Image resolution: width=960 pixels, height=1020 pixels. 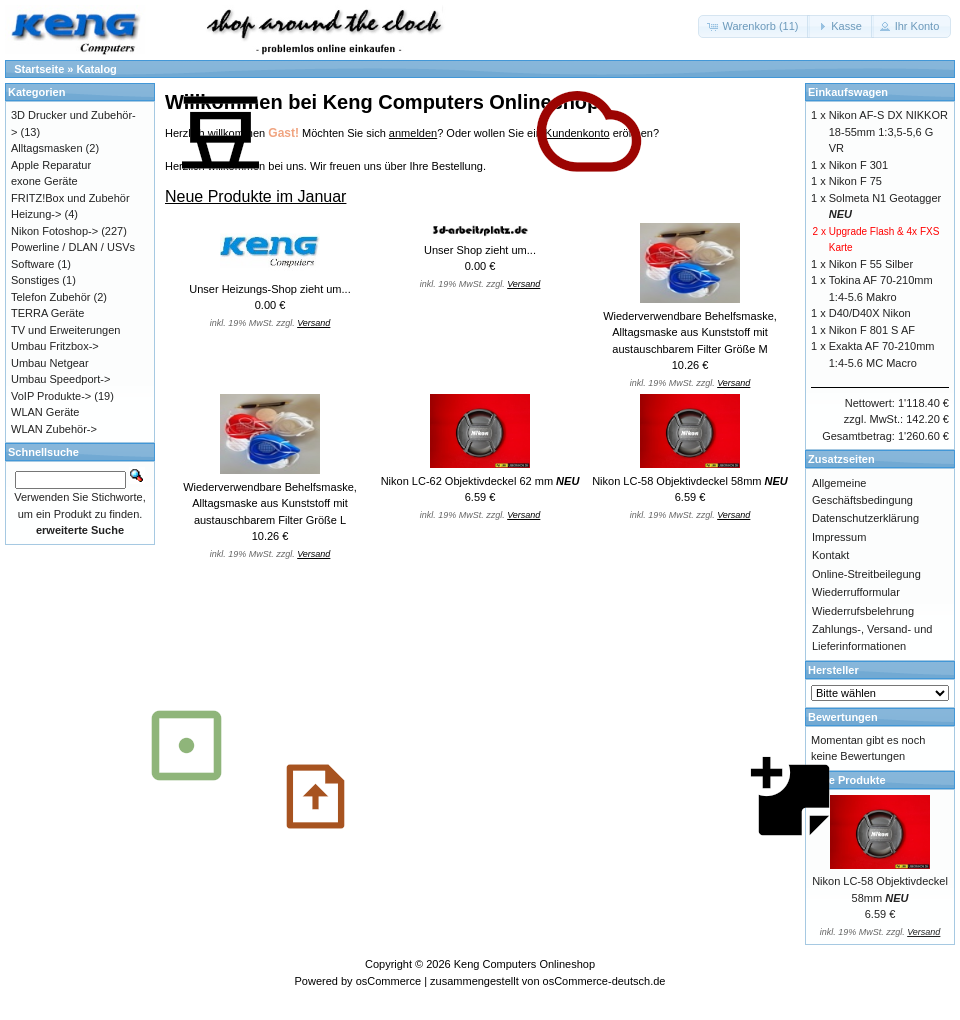 I want to click on roll the dice or generate a random result, so click(x=186, y=745).